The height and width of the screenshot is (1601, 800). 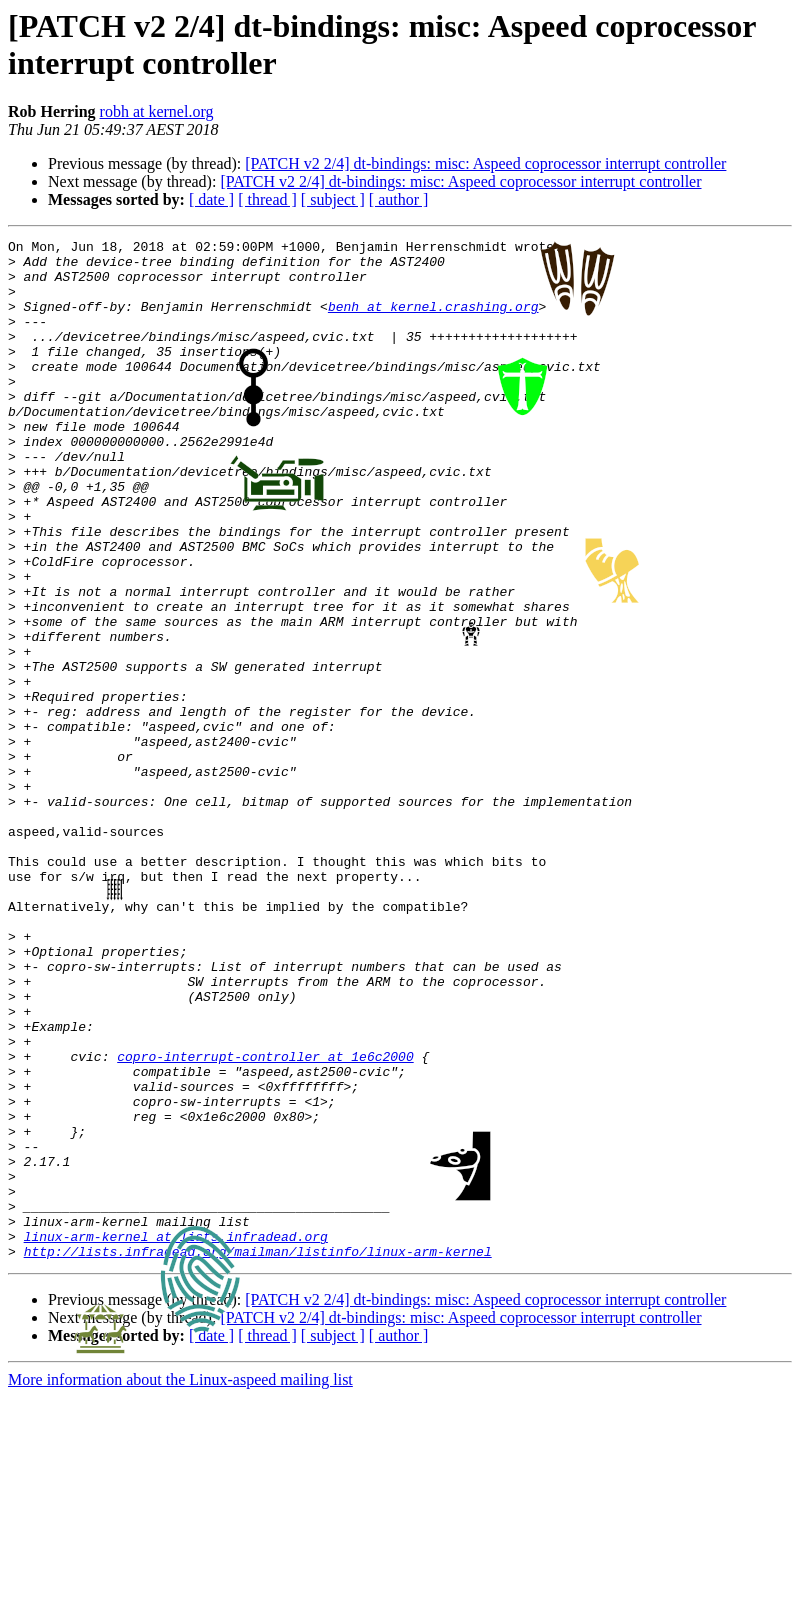 What do you see at coordinates (456, 1166) in the screenshot?
I see `indicates a foraging or mushroom gathering activity` at bounding box center [456, 1166].